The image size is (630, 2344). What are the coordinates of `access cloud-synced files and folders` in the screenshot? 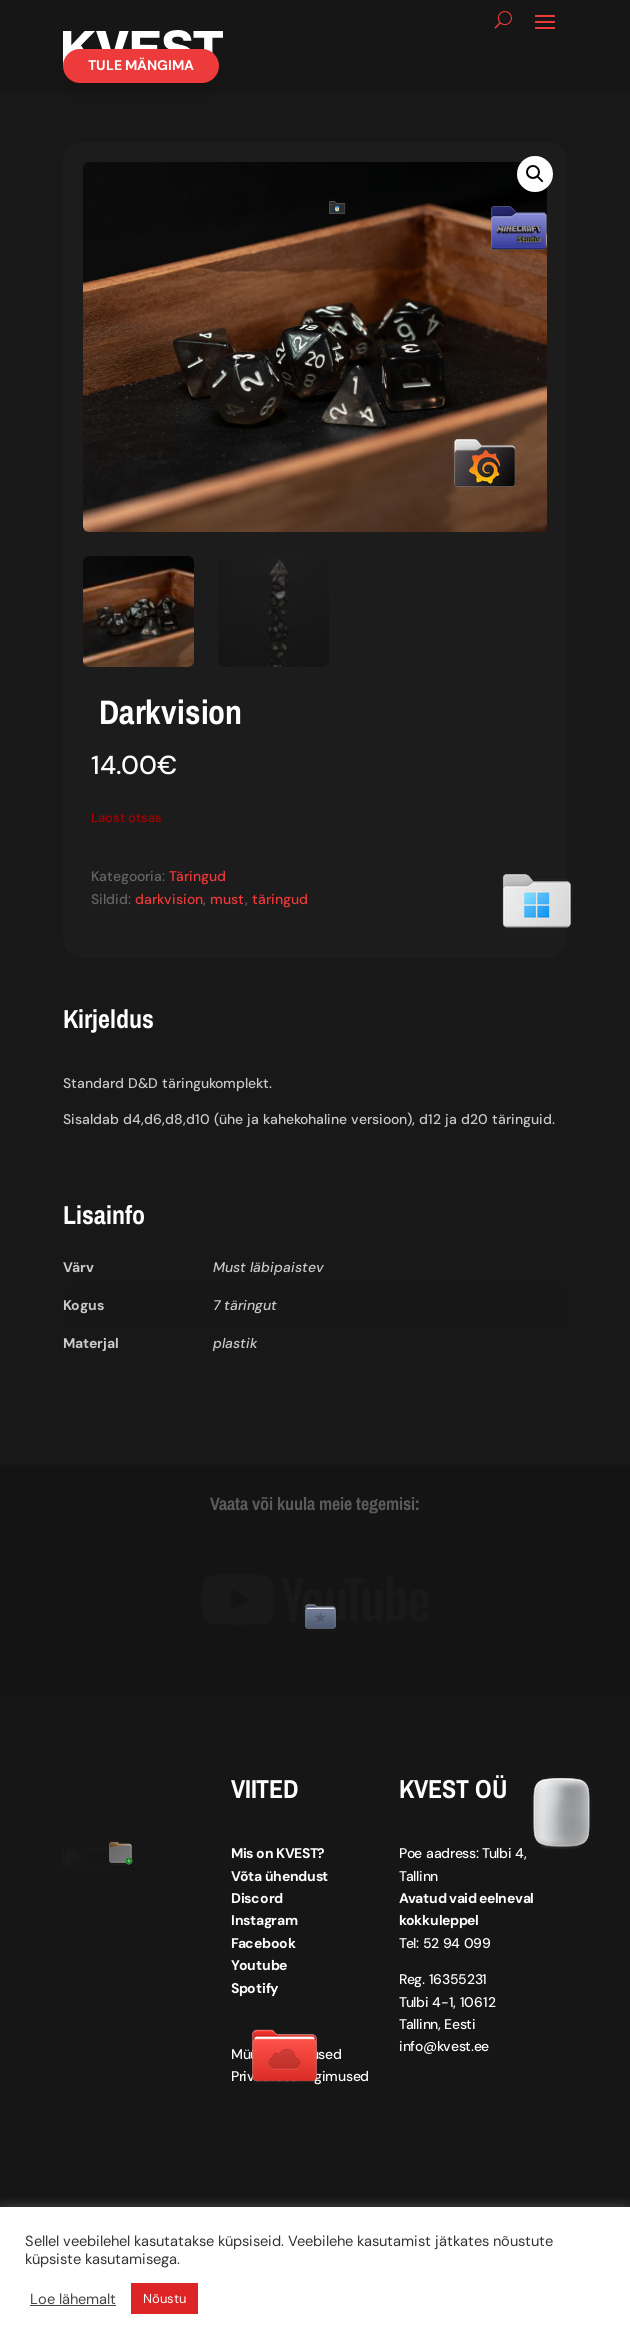 It's located at (284, 2055).